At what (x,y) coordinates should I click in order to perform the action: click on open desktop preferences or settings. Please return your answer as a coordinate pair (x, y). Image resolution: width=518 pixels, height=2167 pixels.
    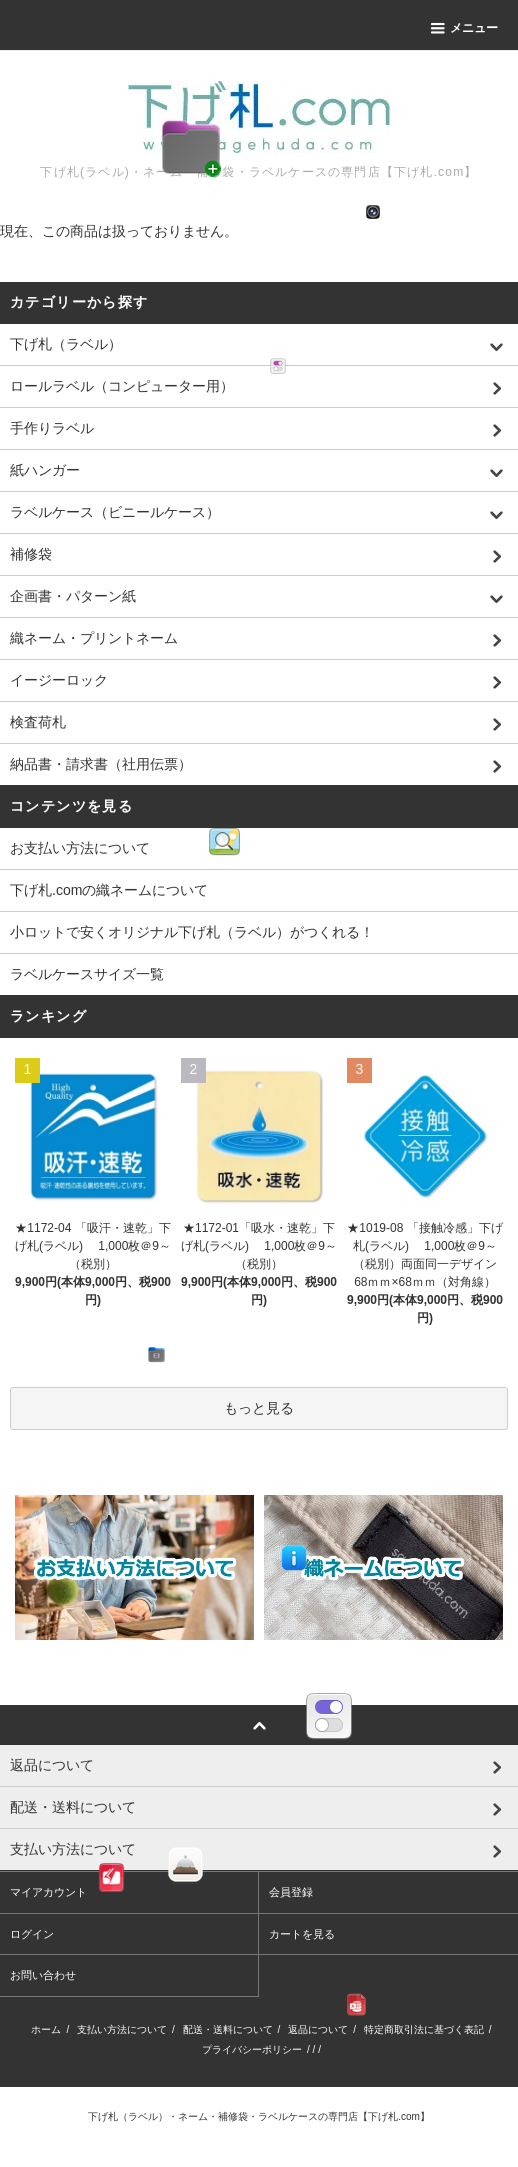
    Looking at the image, I should click on (278, 366).